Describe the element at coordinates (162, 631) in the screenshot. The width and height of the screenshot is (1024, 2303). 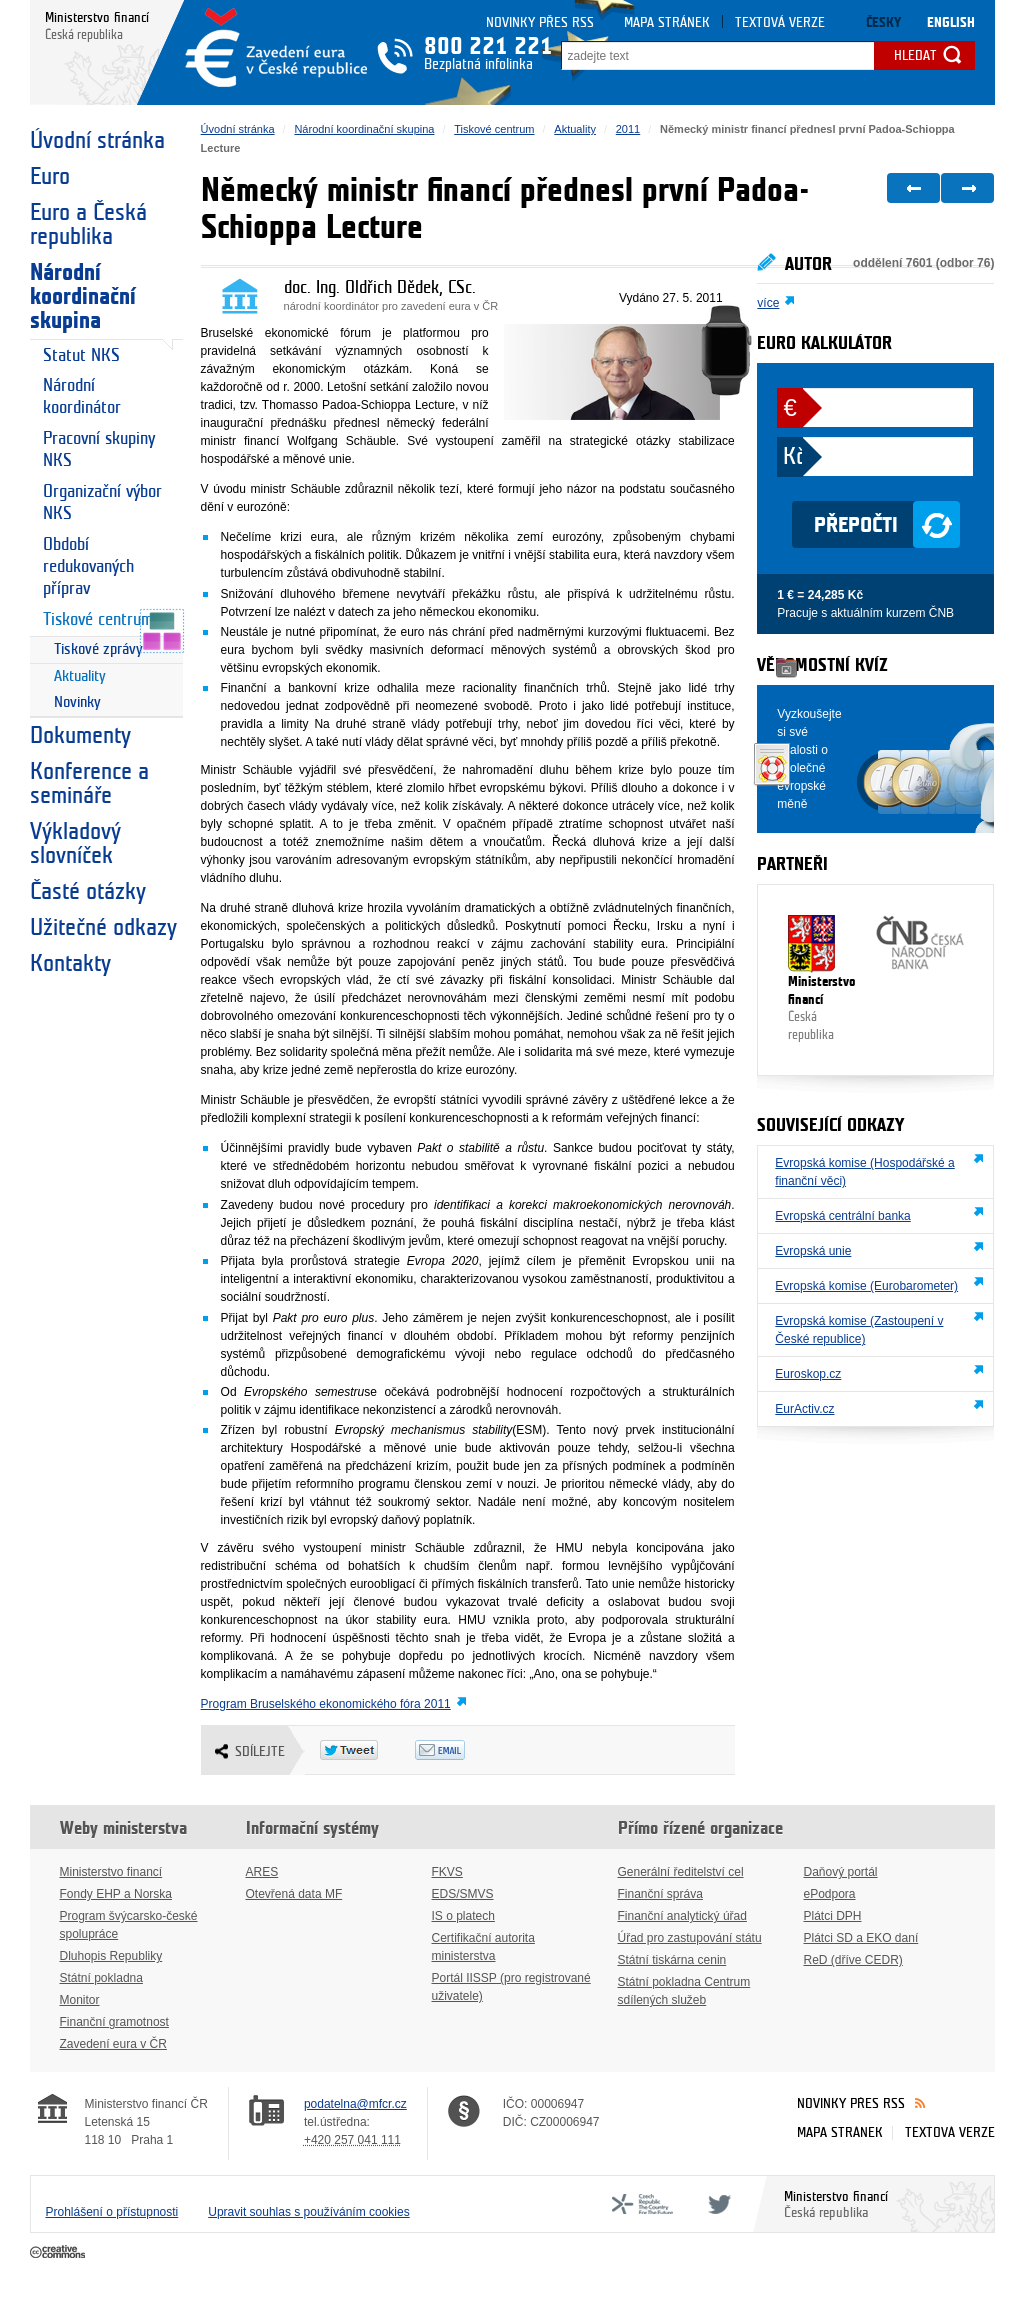
I see `select all items in the current view` at that location.